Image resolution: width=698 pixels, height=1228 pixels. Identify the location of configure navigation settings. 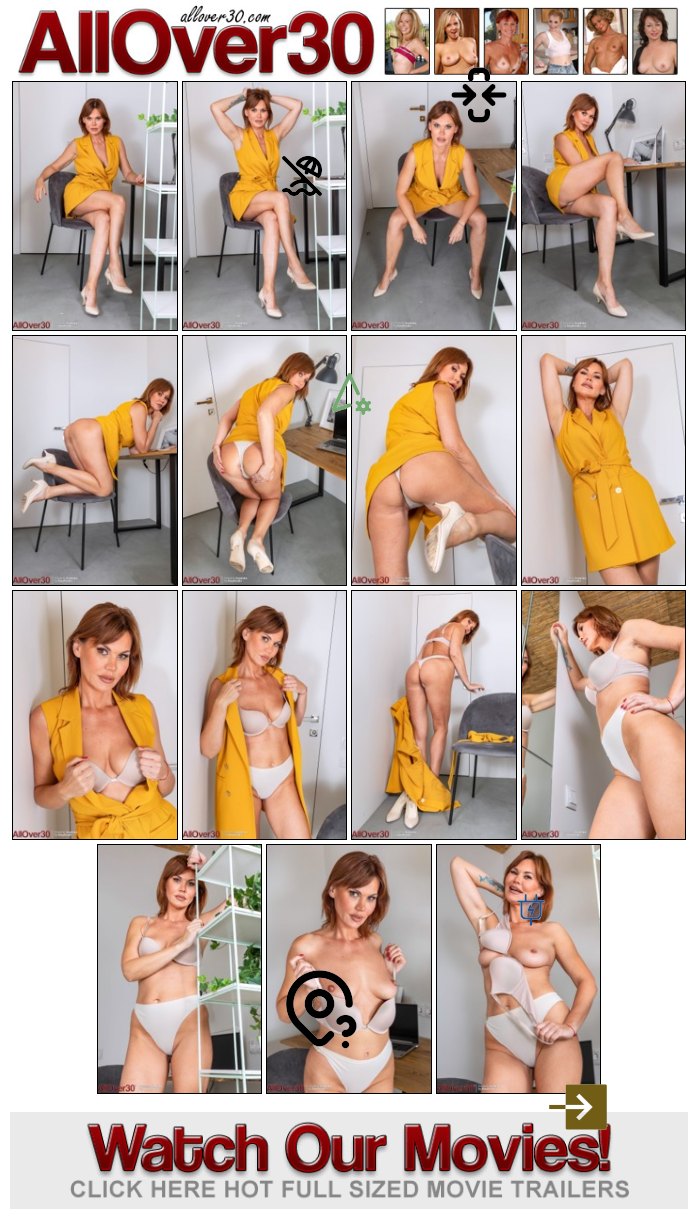
(349, 392).